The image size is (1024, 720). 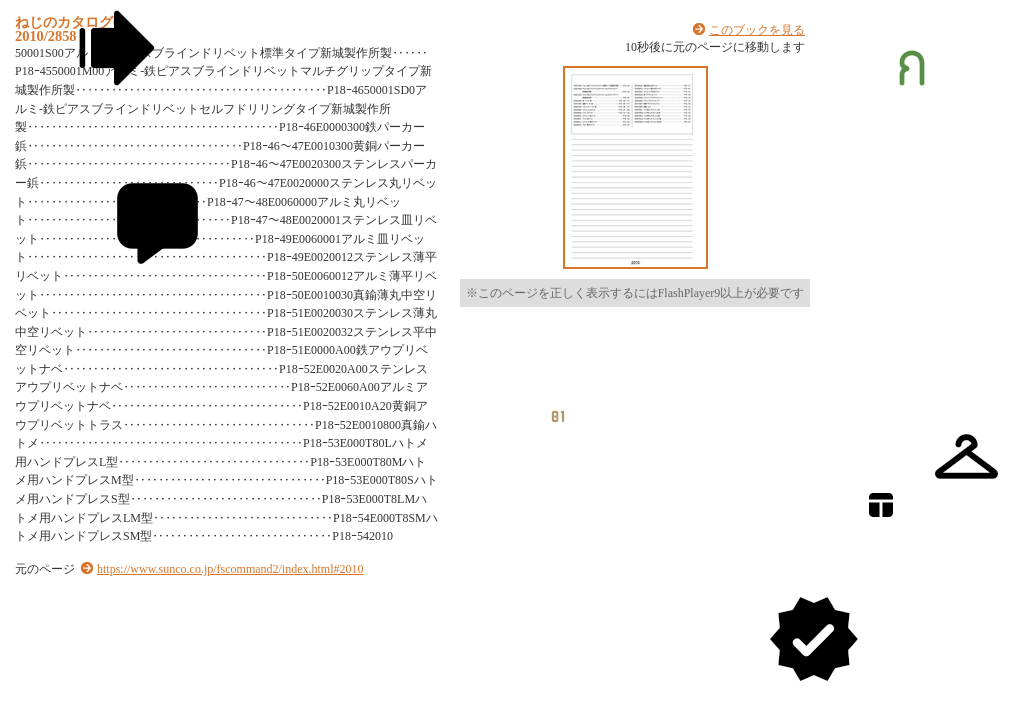 I want to click on change page layout or view, so click(x=881, y=505).